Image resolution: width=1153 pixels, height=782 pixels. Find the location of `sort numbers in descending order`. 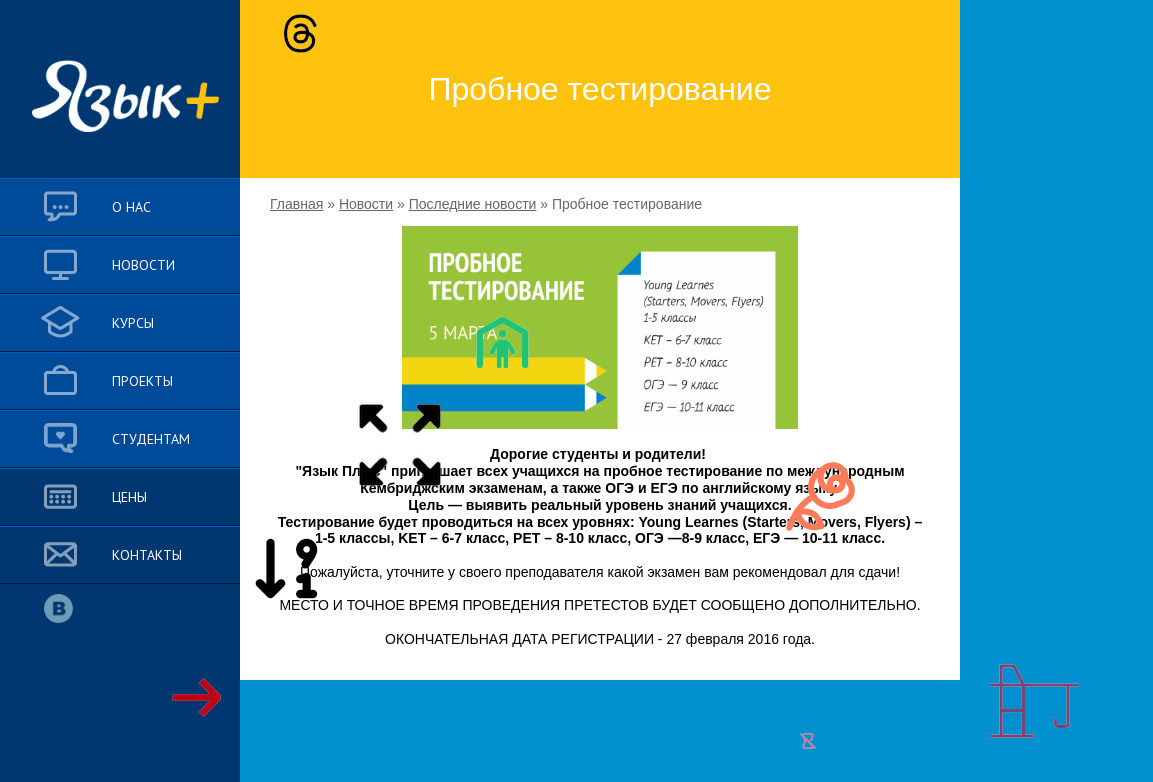

sort numbers in descending order is located at coordinates (287, 568).